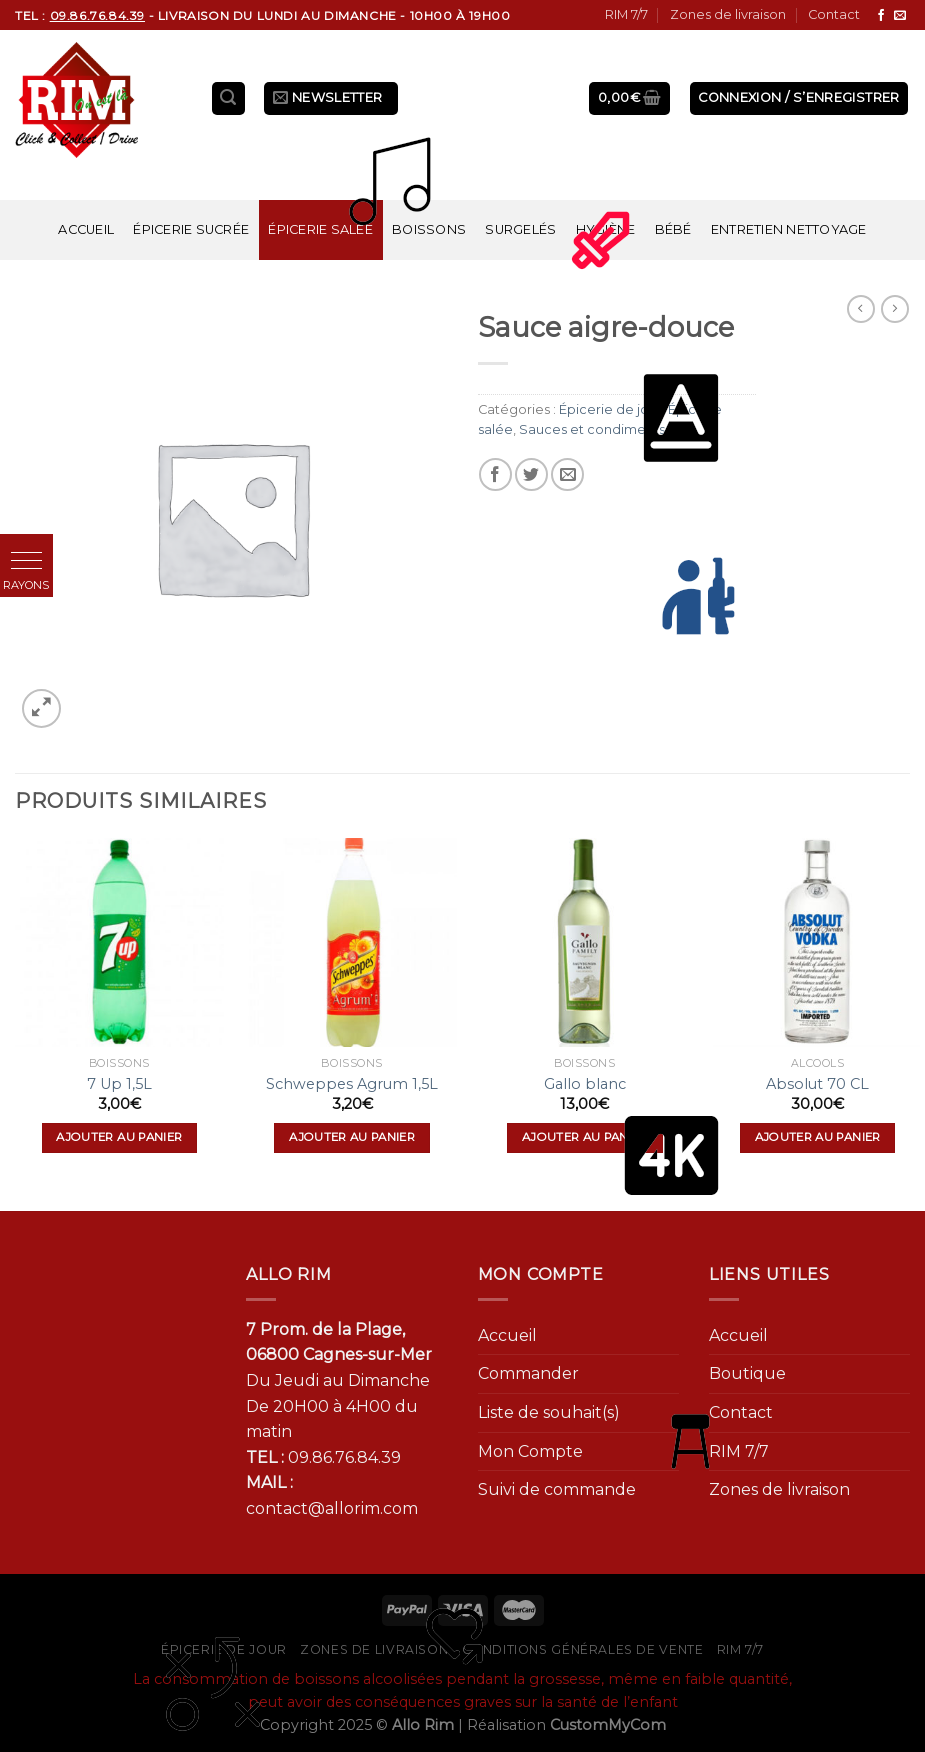 This screenshot has height=1752, width=925. I want to click on access combat or battle features, so click(602, 239).